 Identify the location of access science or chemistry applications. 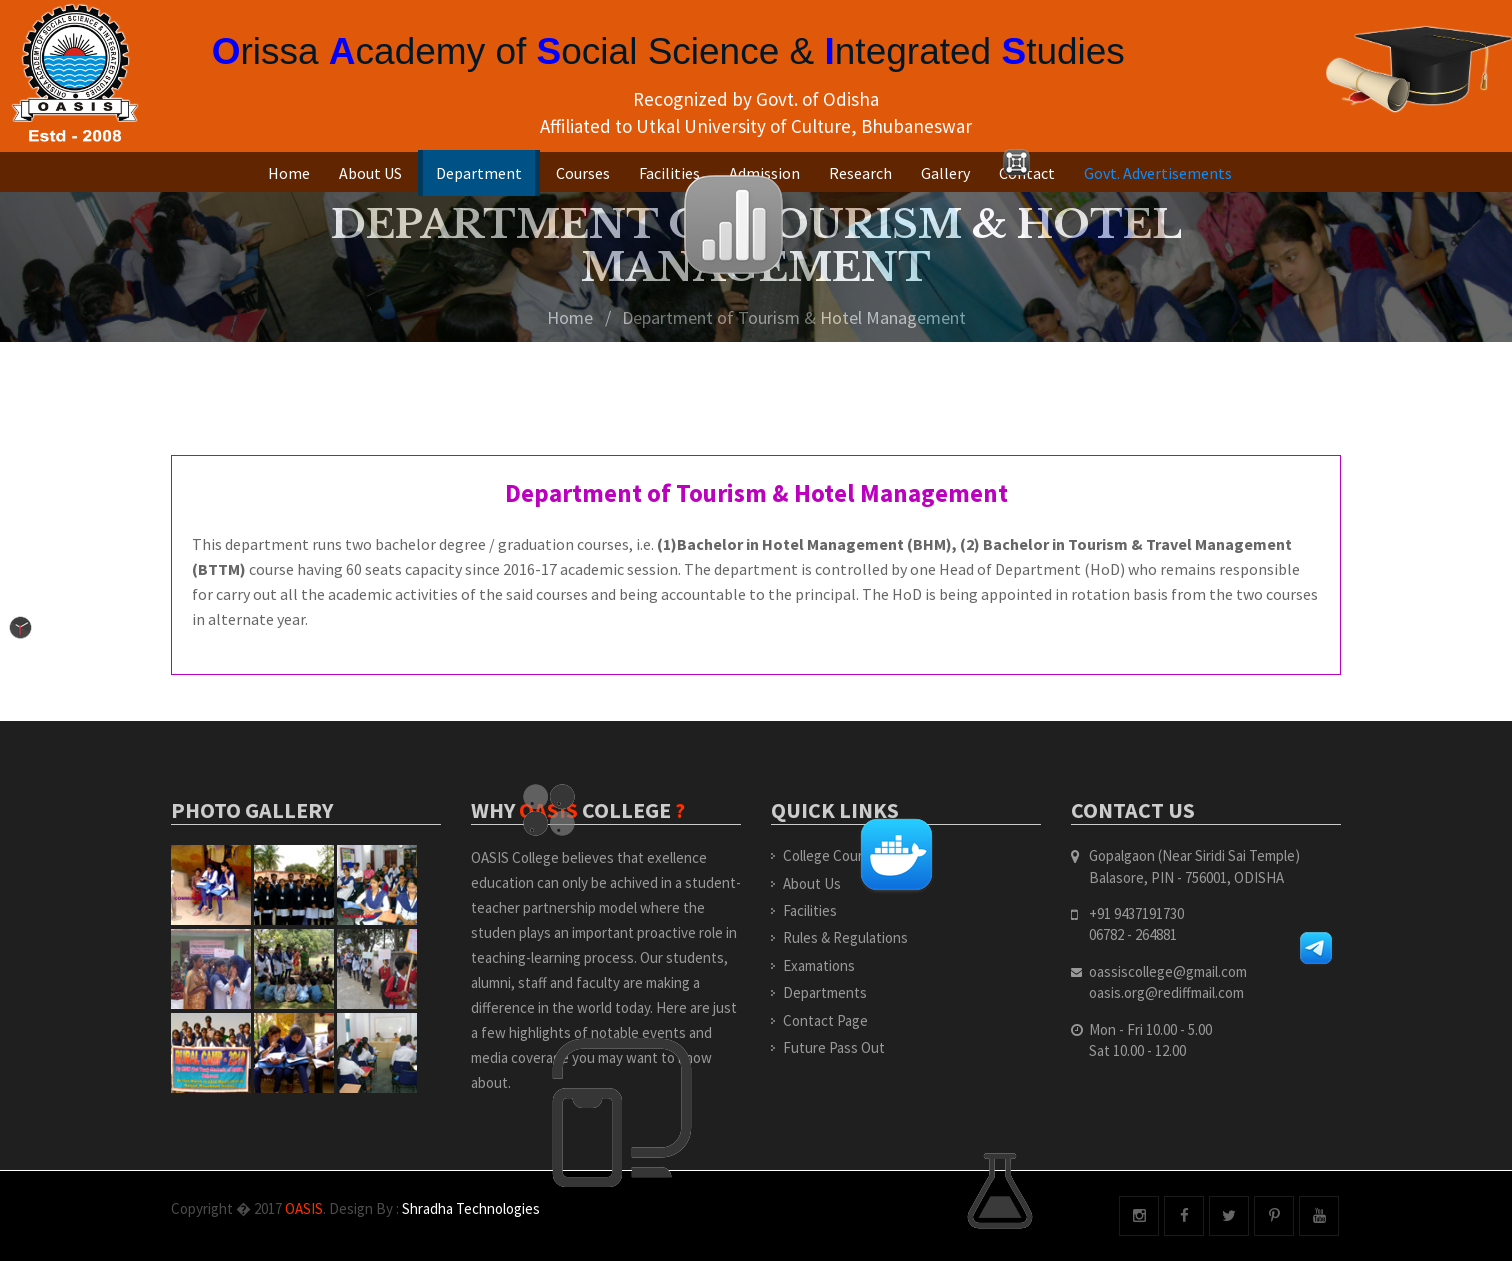
(1000, 1191).